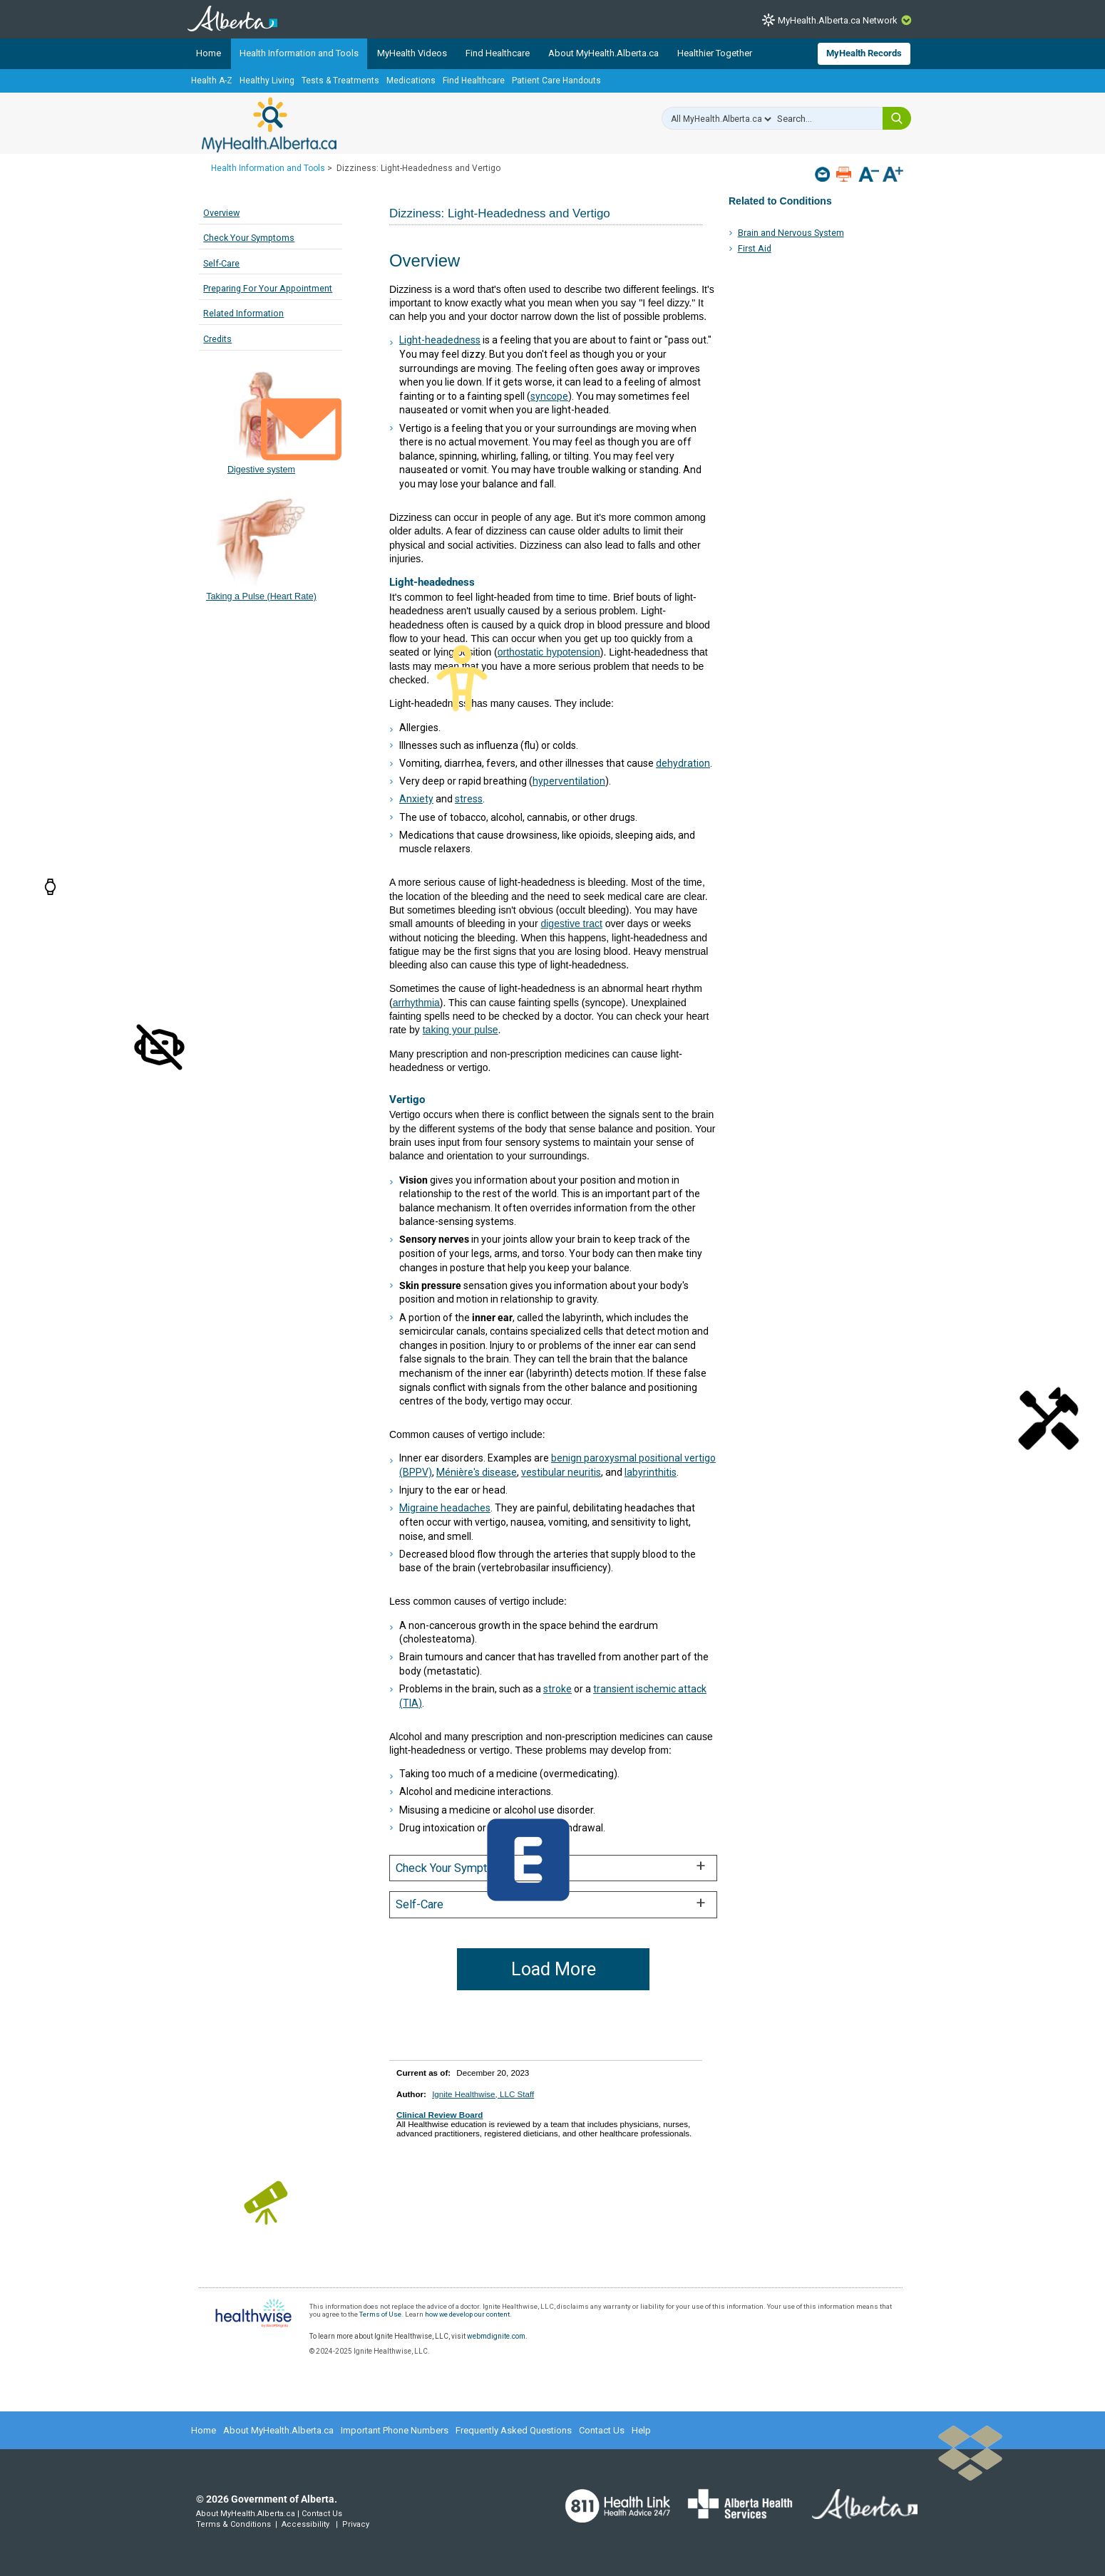 The width and height of the screenshot is (1105, 2576). Describe the element at coordinates (159, 1047) in the screenshot. I see `face mask not required` at that location.